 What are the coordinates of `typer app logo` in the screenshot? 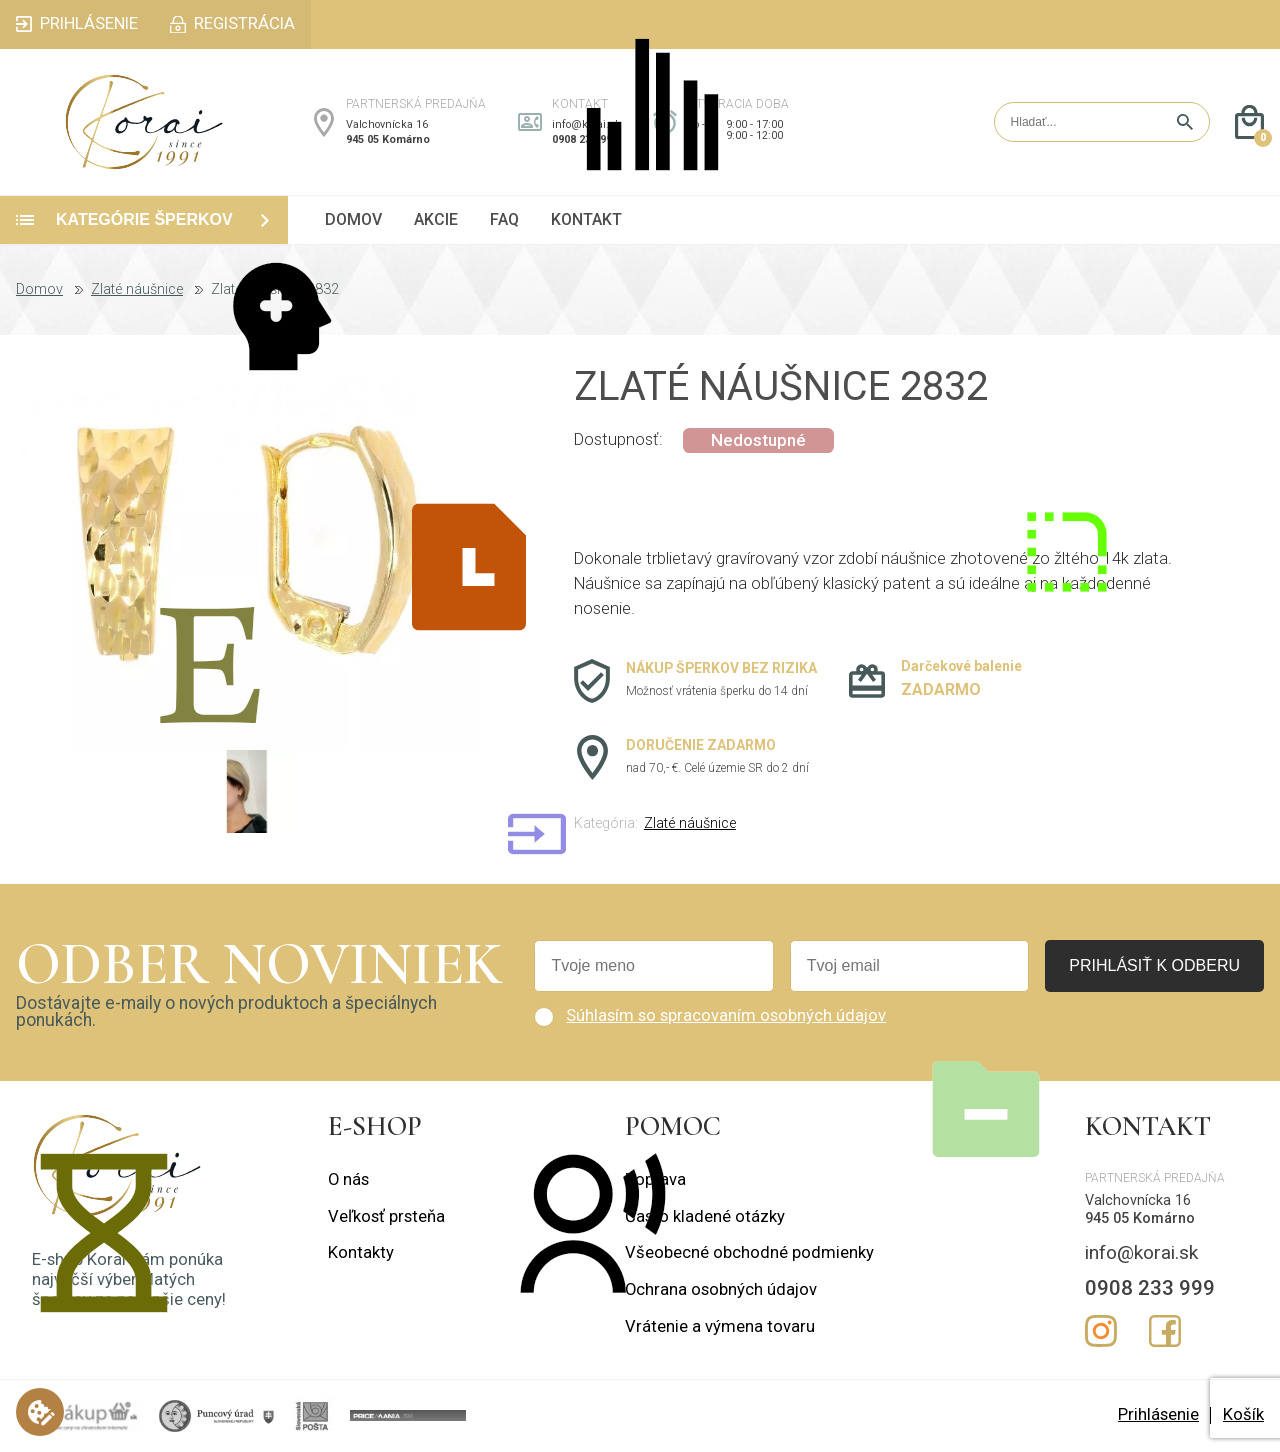 It's located at (537, 834).